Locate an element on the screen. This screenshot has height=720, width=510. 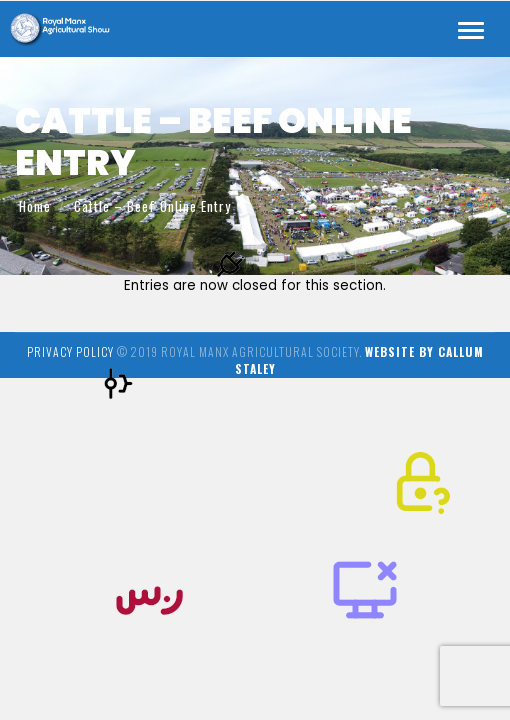
indicates price or amount in Saudi riyals is located at coordinates (148, 599).